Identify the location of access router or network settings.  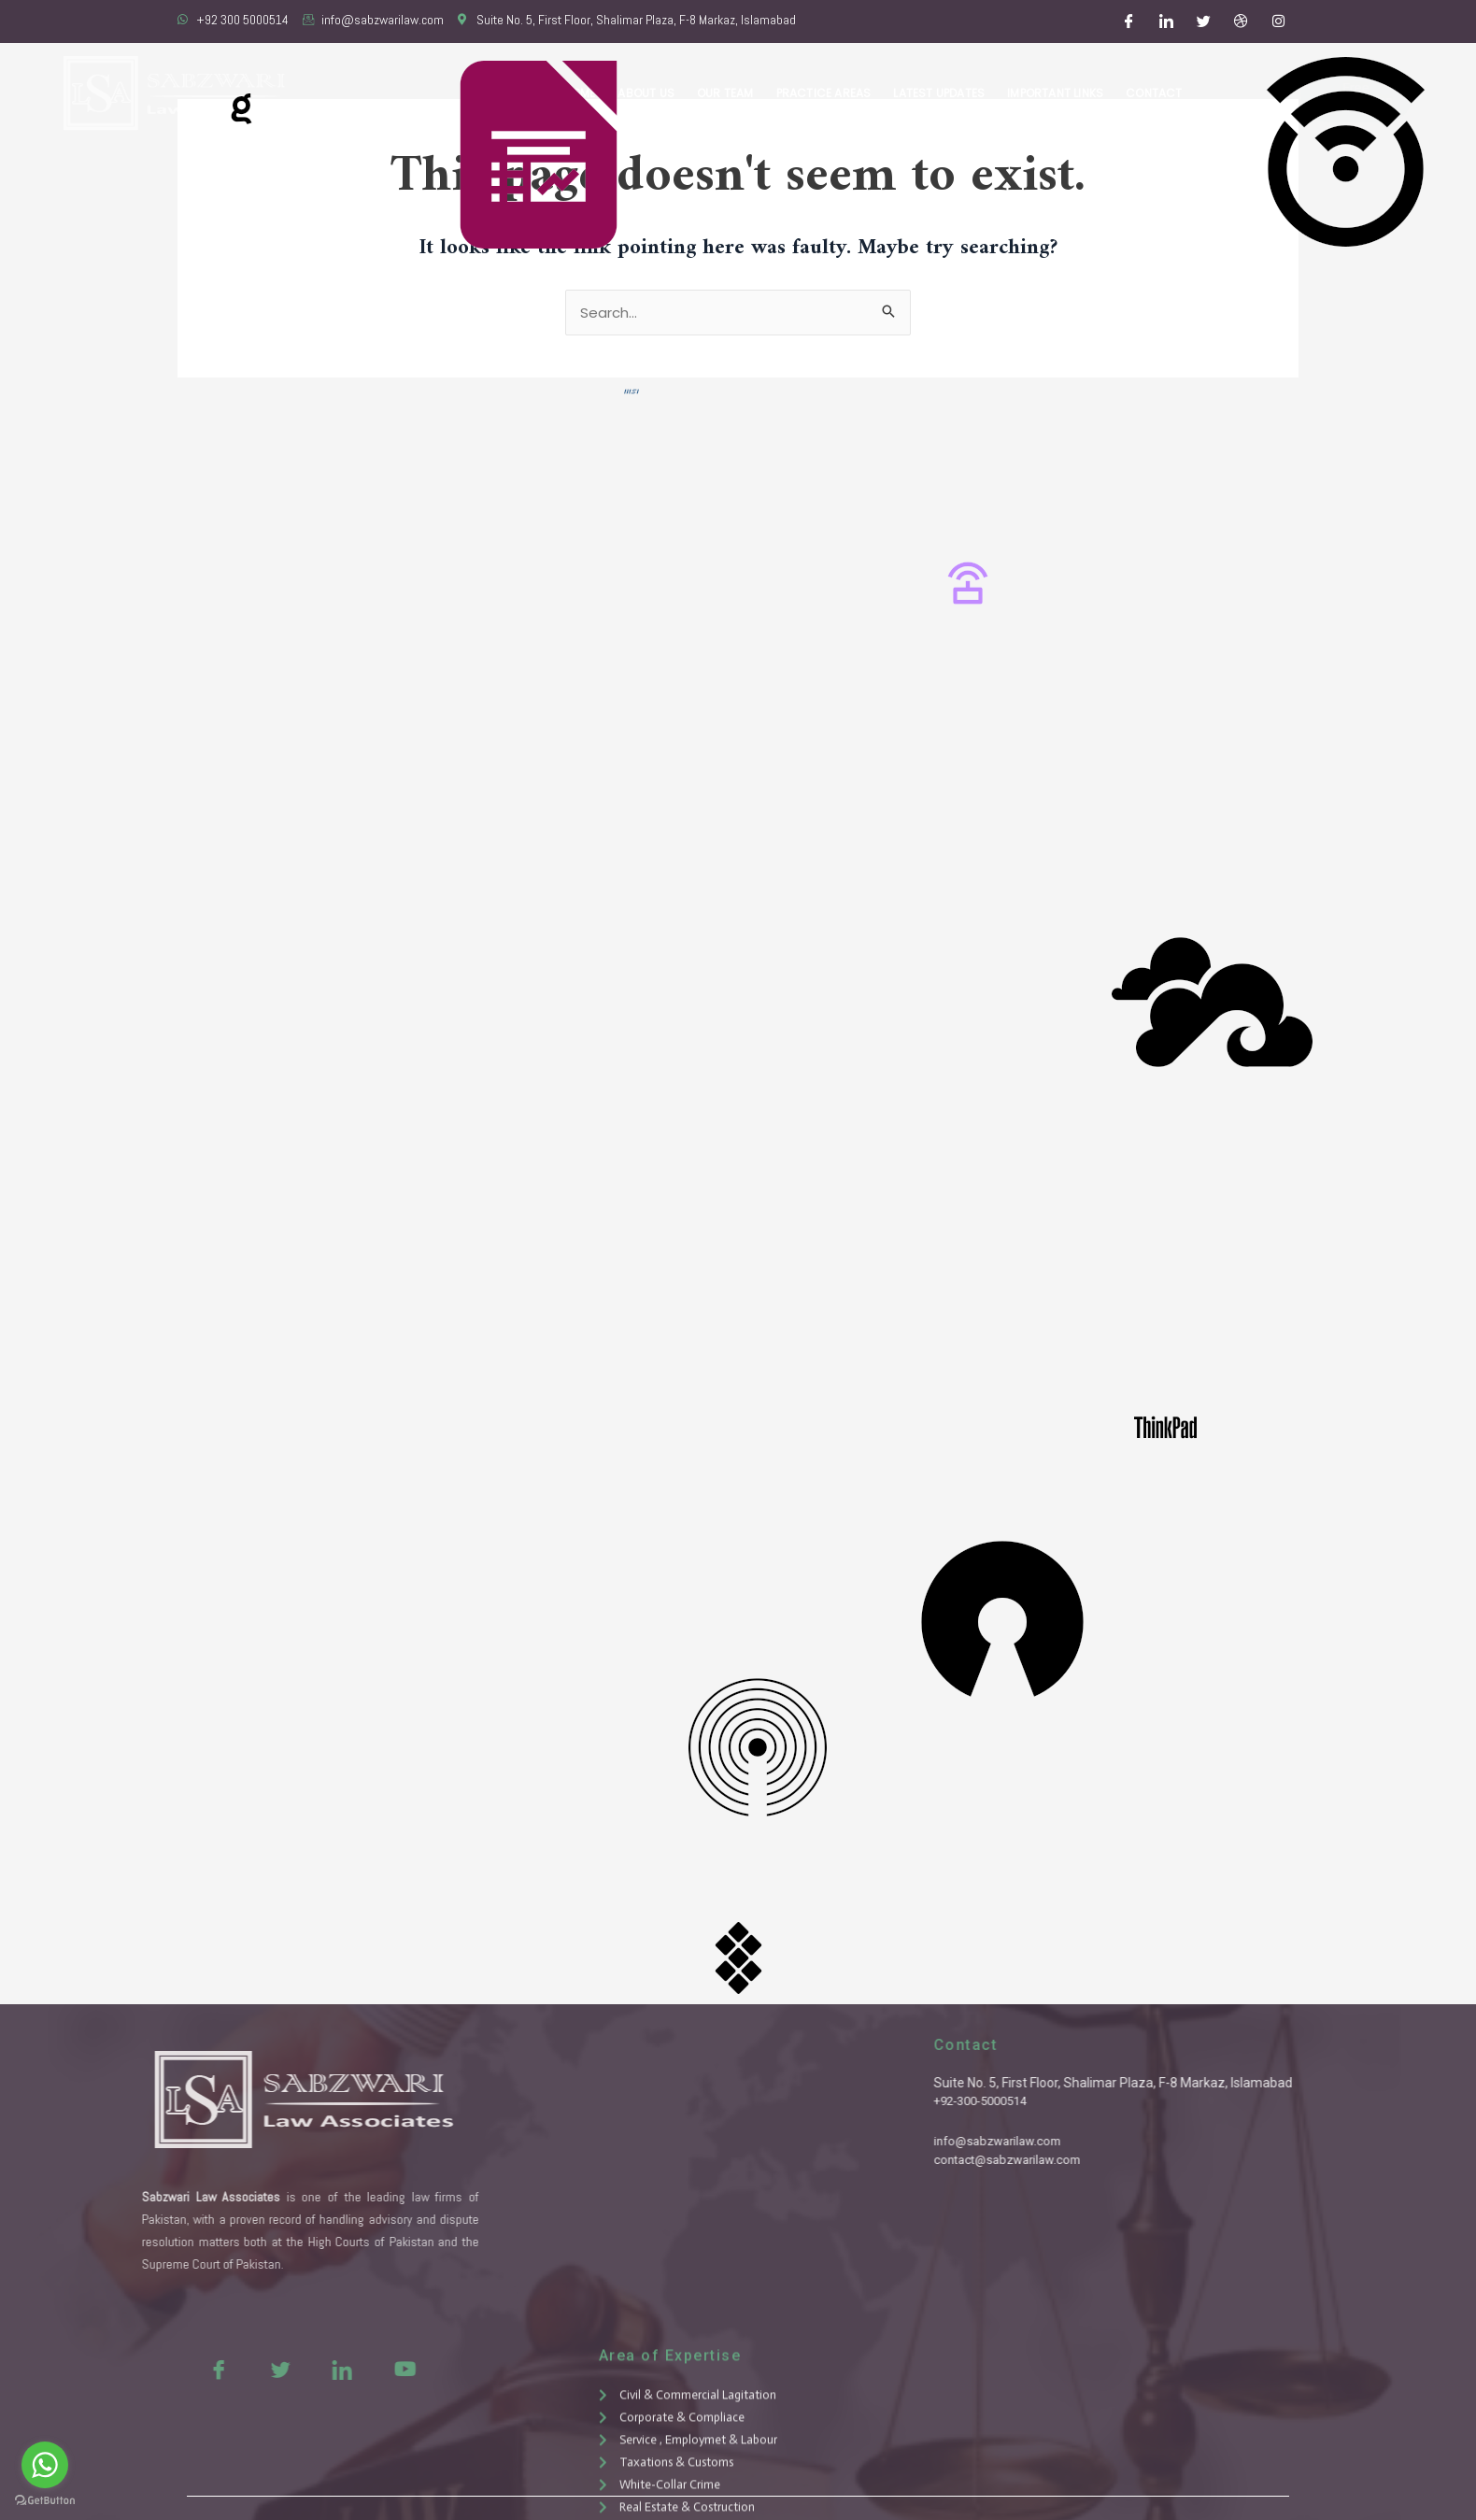
(968, 583).